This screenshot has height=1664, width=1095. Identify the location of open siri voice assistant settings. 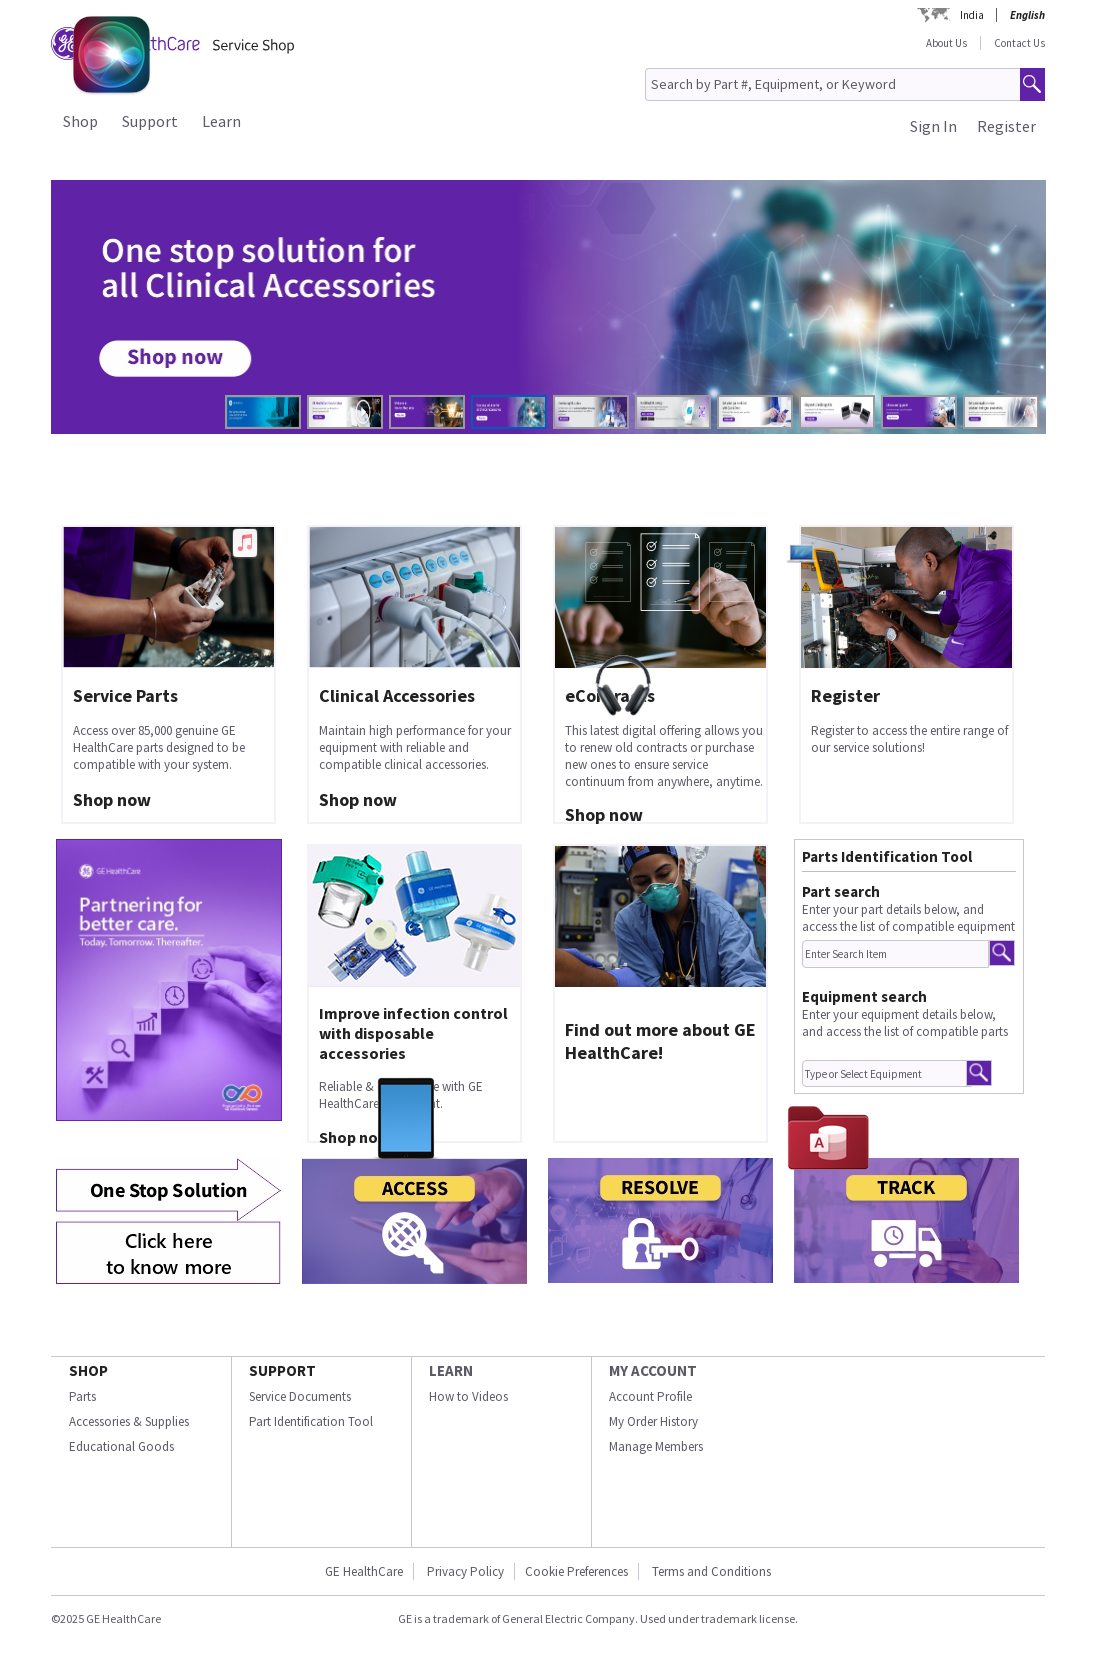
(111, 54).